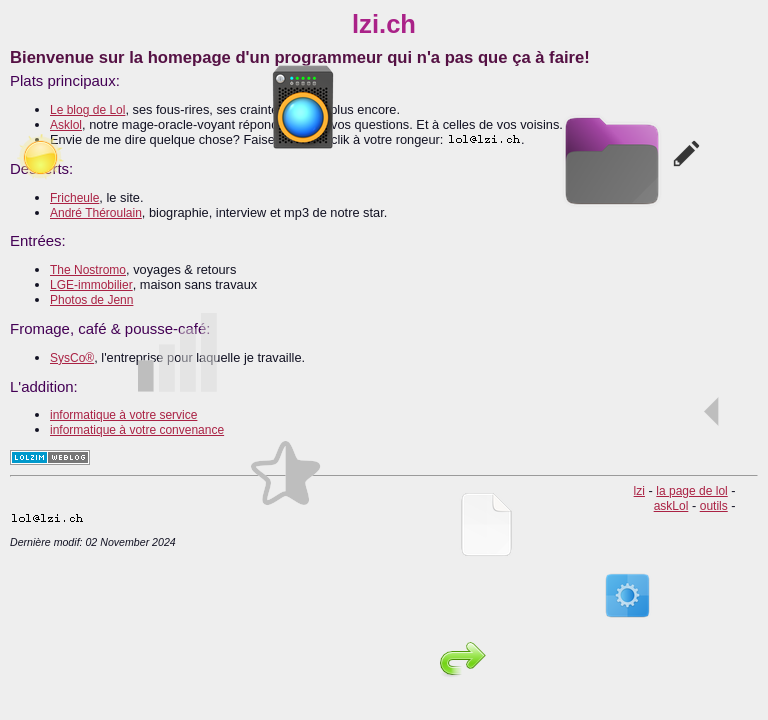 The image size is (768, 720). What do you see at coordinates (686, 153) in the screenshot?
I see `access office or productivity applications` at bounding box center [686, 153].